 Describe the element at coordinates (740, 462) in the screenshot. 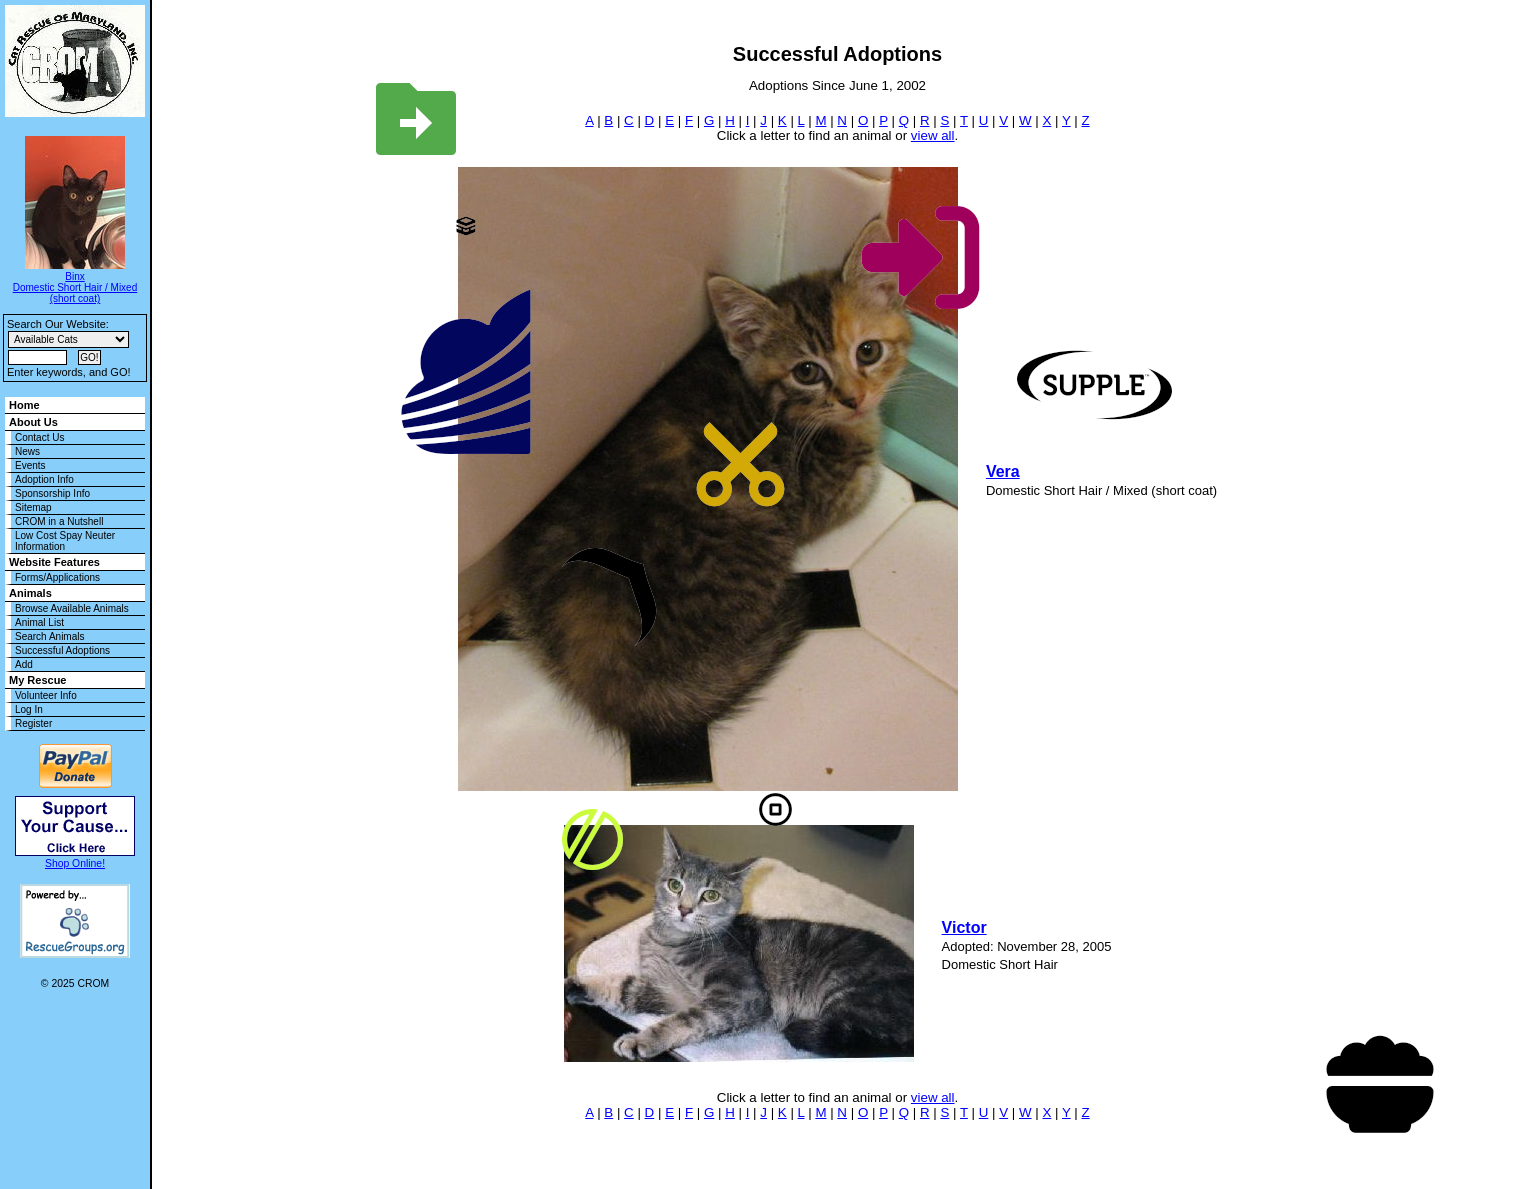

I see `cut selected content` at that location.